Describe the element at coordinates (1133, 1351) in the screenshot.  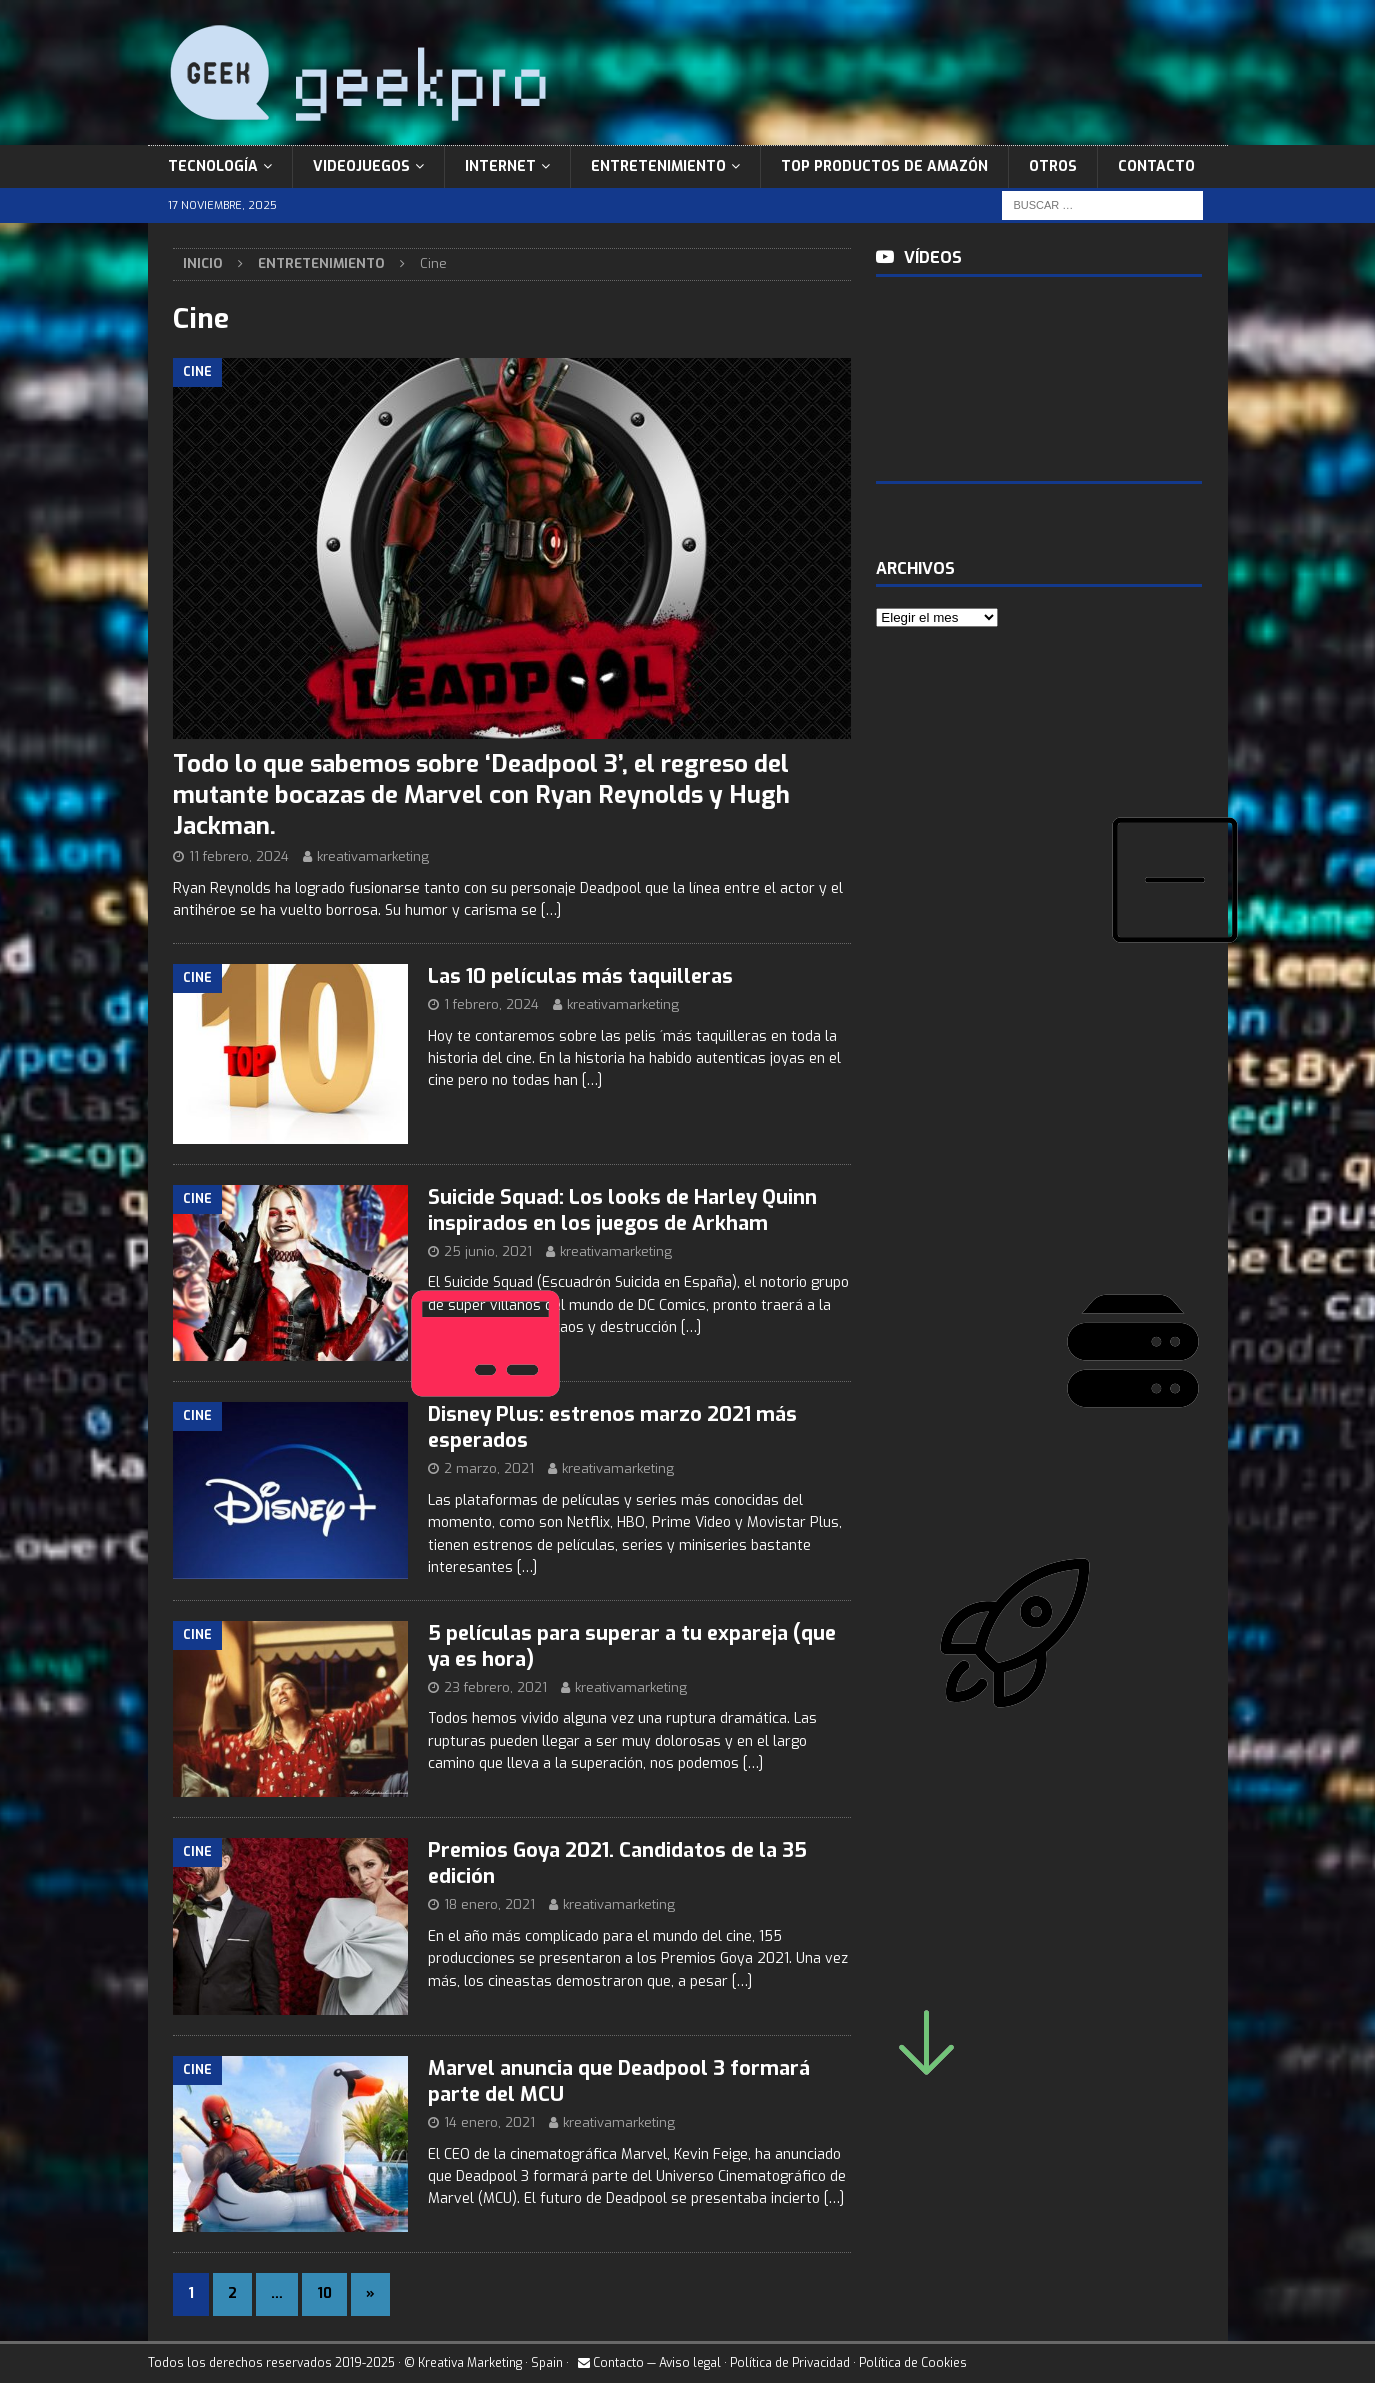
I see `view server infrastructure` at that location.